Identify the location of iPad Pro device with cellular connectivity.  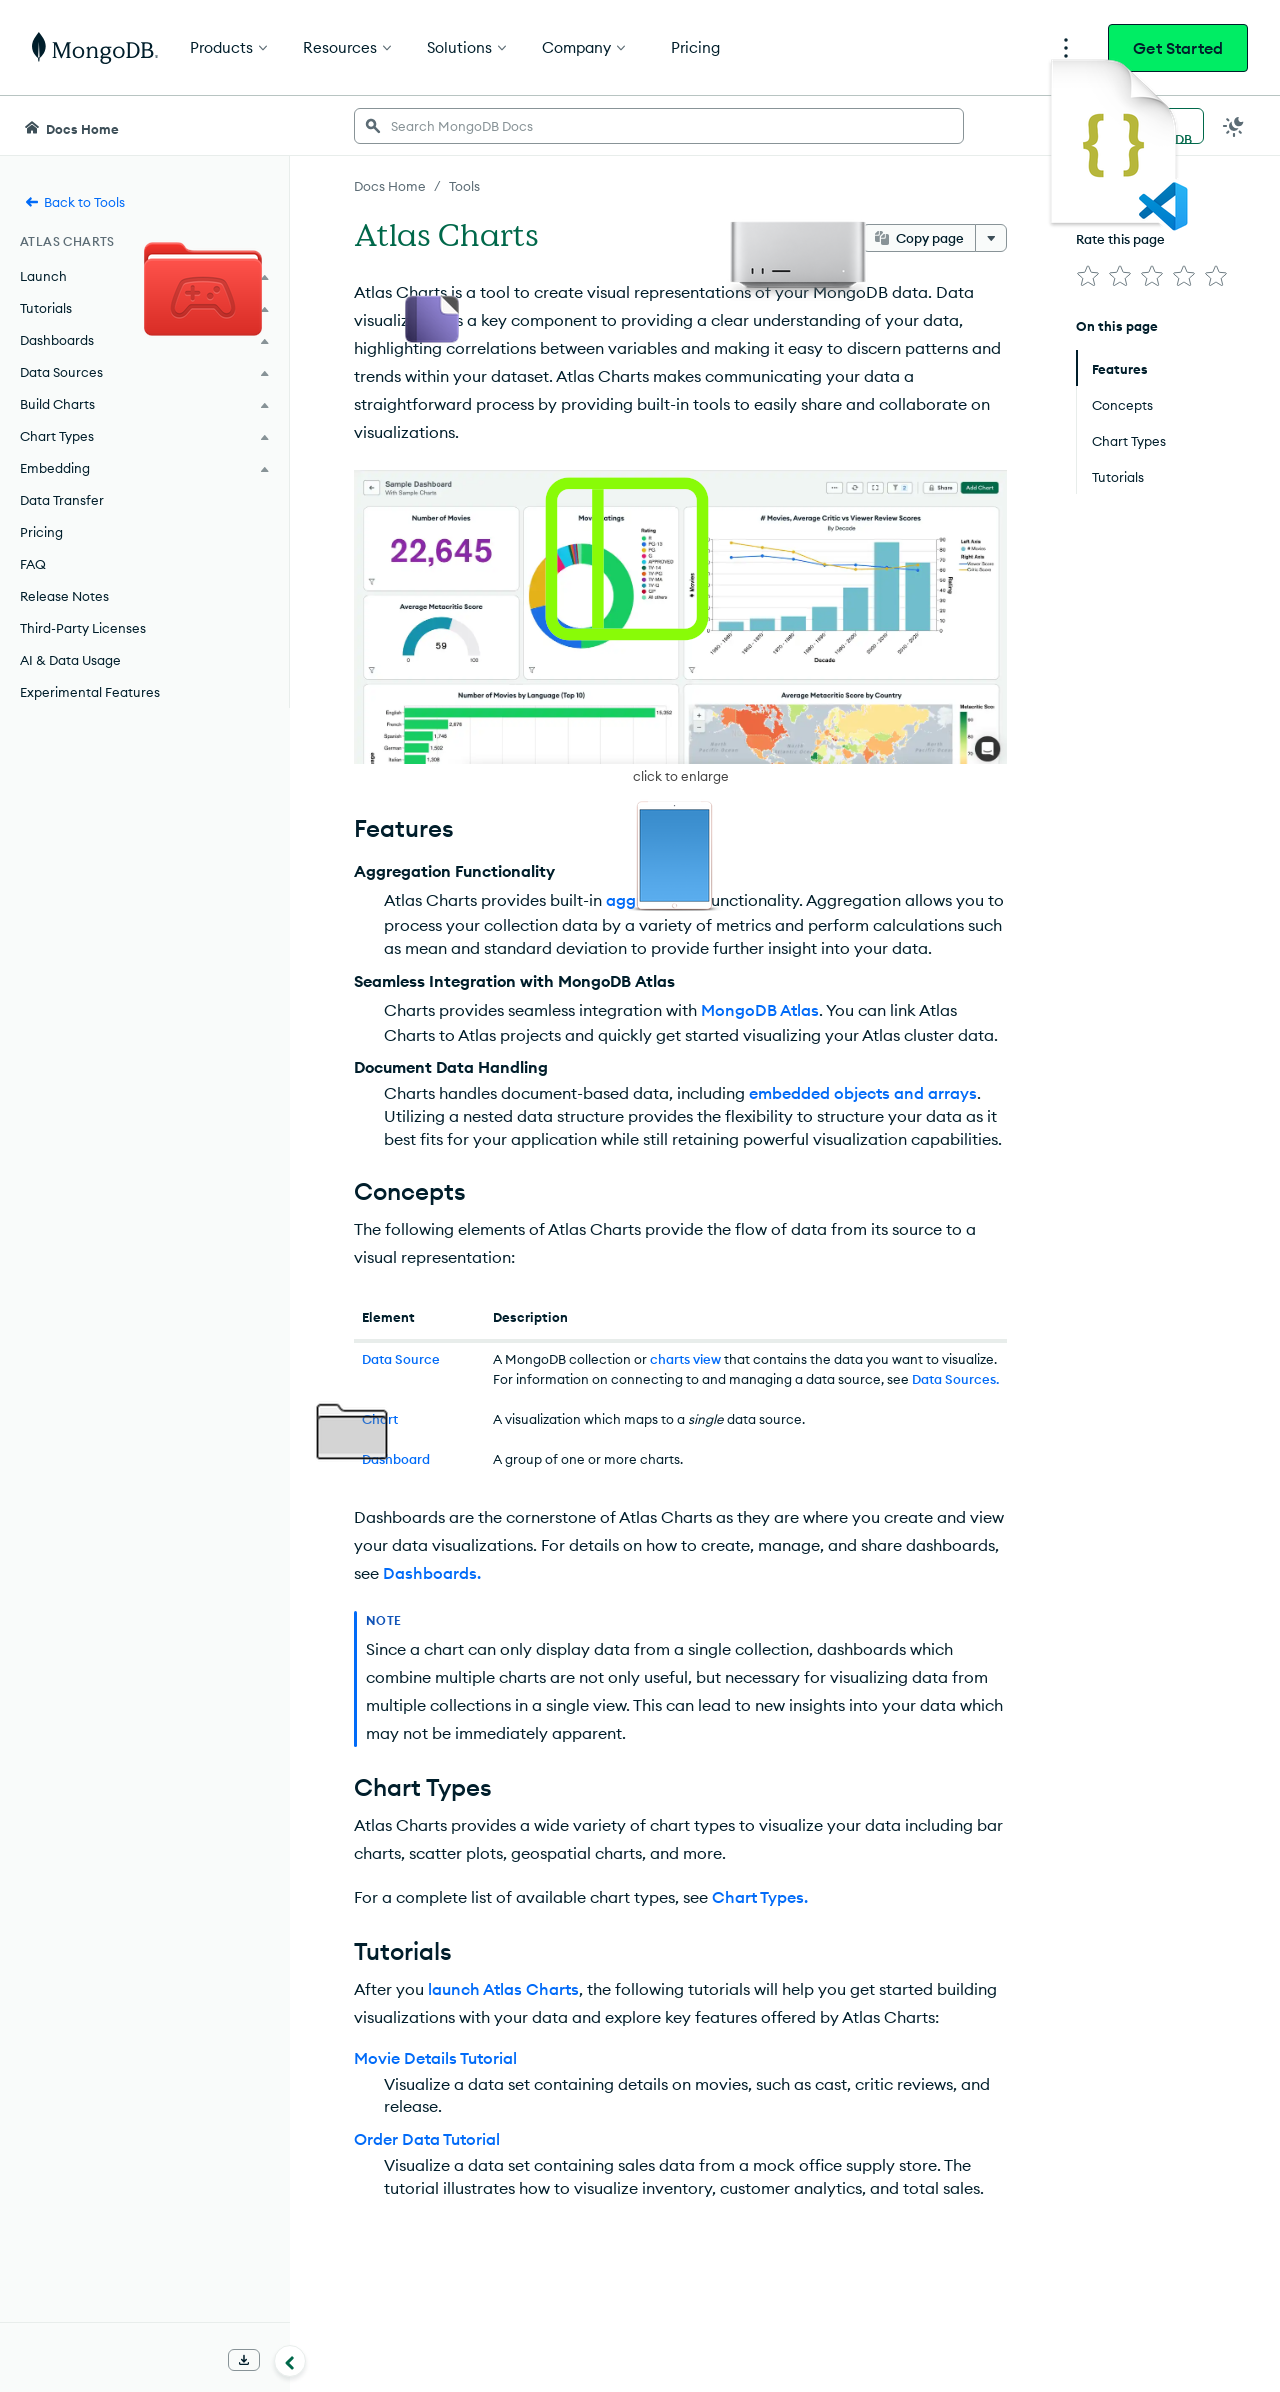
(674, 856).